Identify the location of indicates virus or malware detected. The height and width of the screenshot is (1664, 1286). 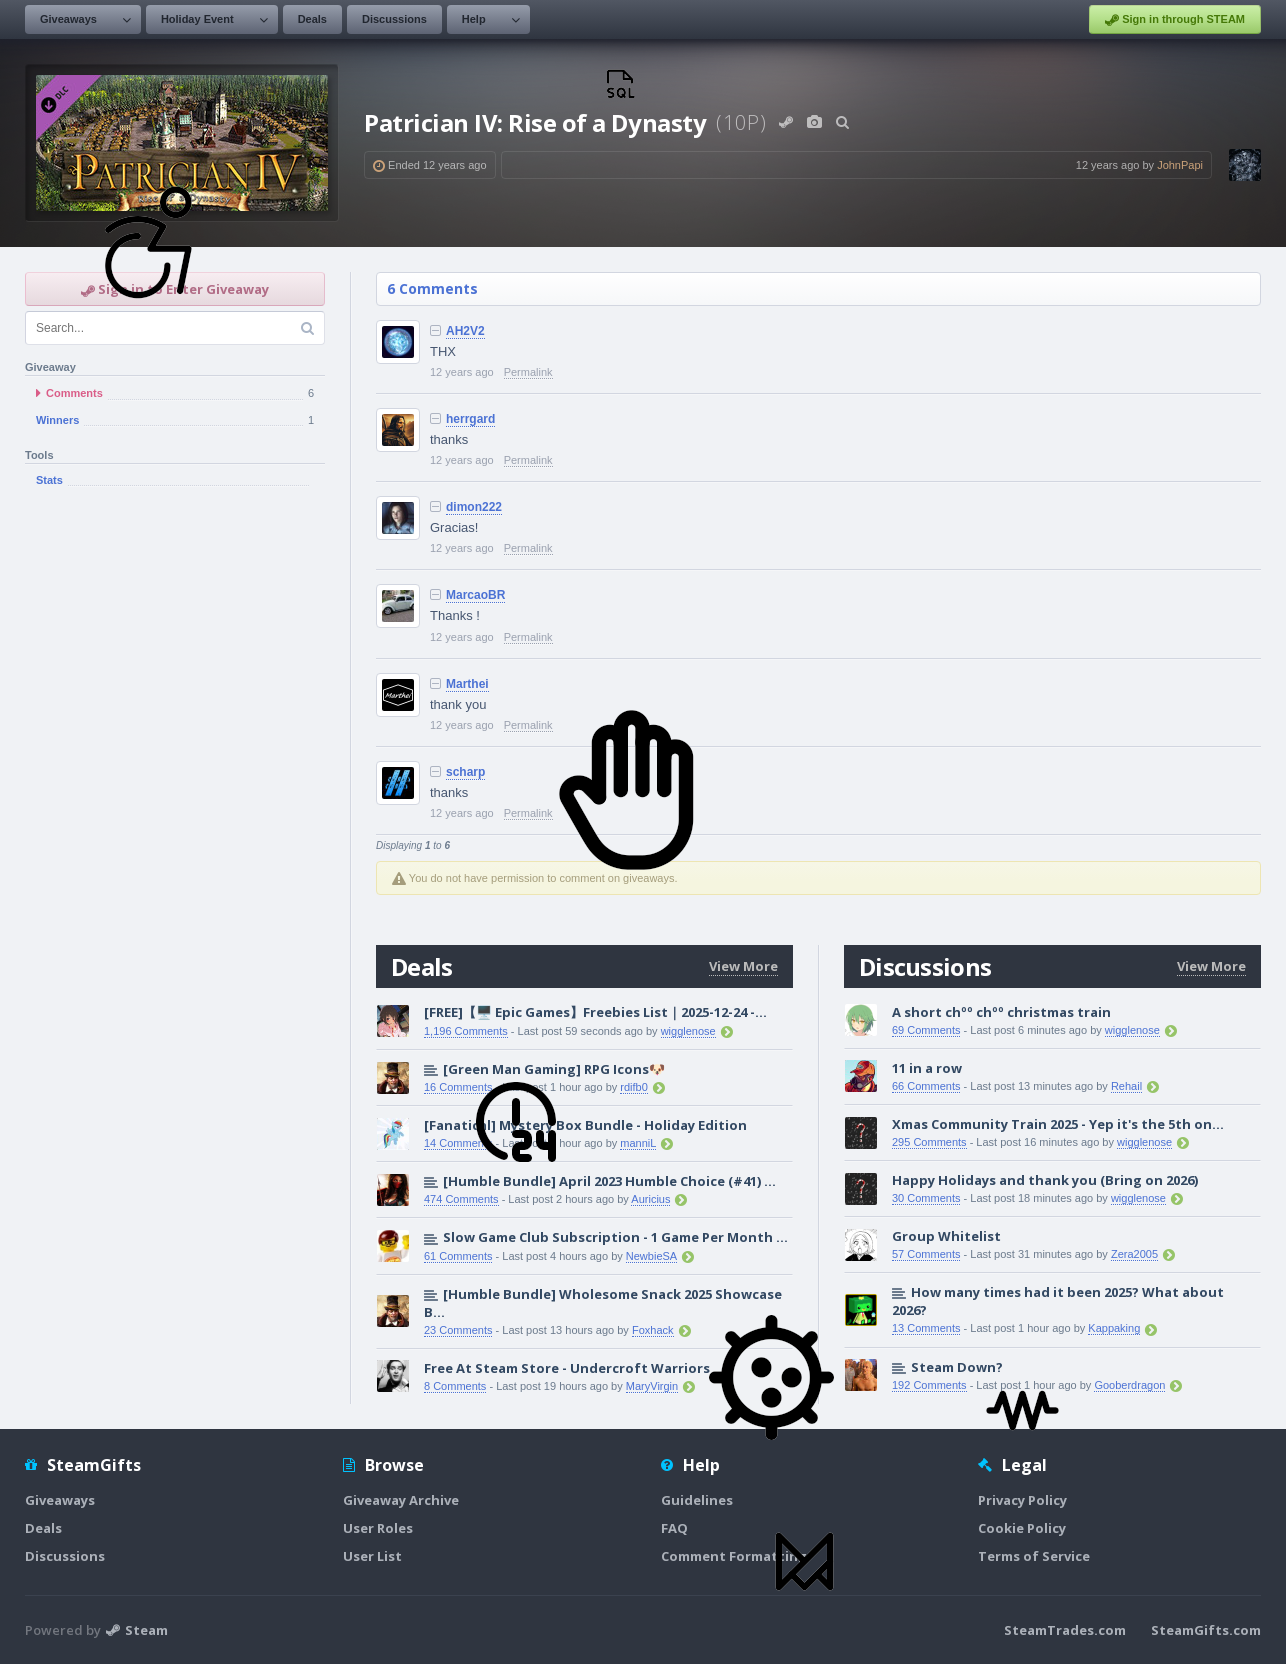
(771, 1377).